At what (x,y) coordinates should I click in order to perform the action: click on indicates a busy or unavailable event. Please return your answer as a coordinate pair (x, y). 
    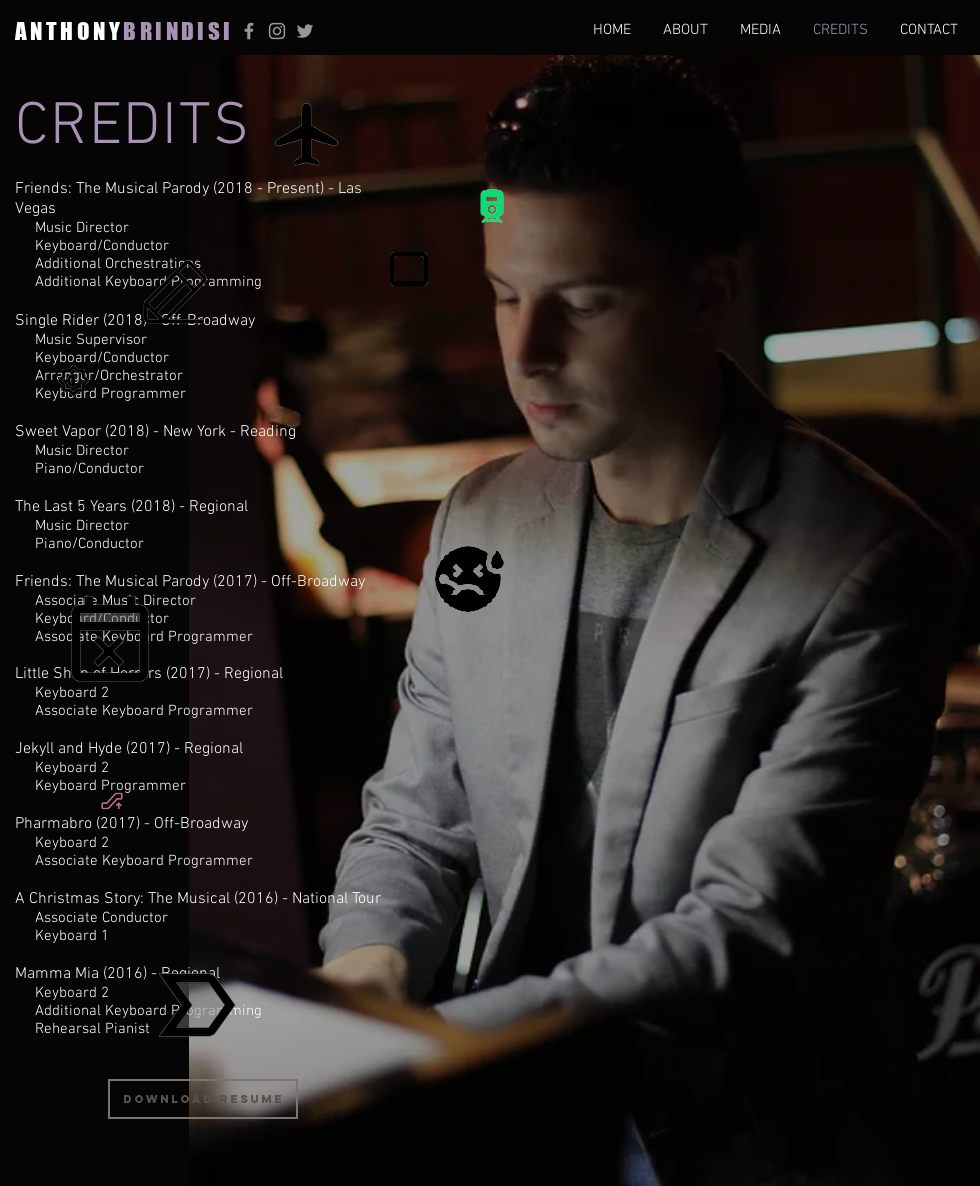
    Looking at the image, I should click on (110, 643).